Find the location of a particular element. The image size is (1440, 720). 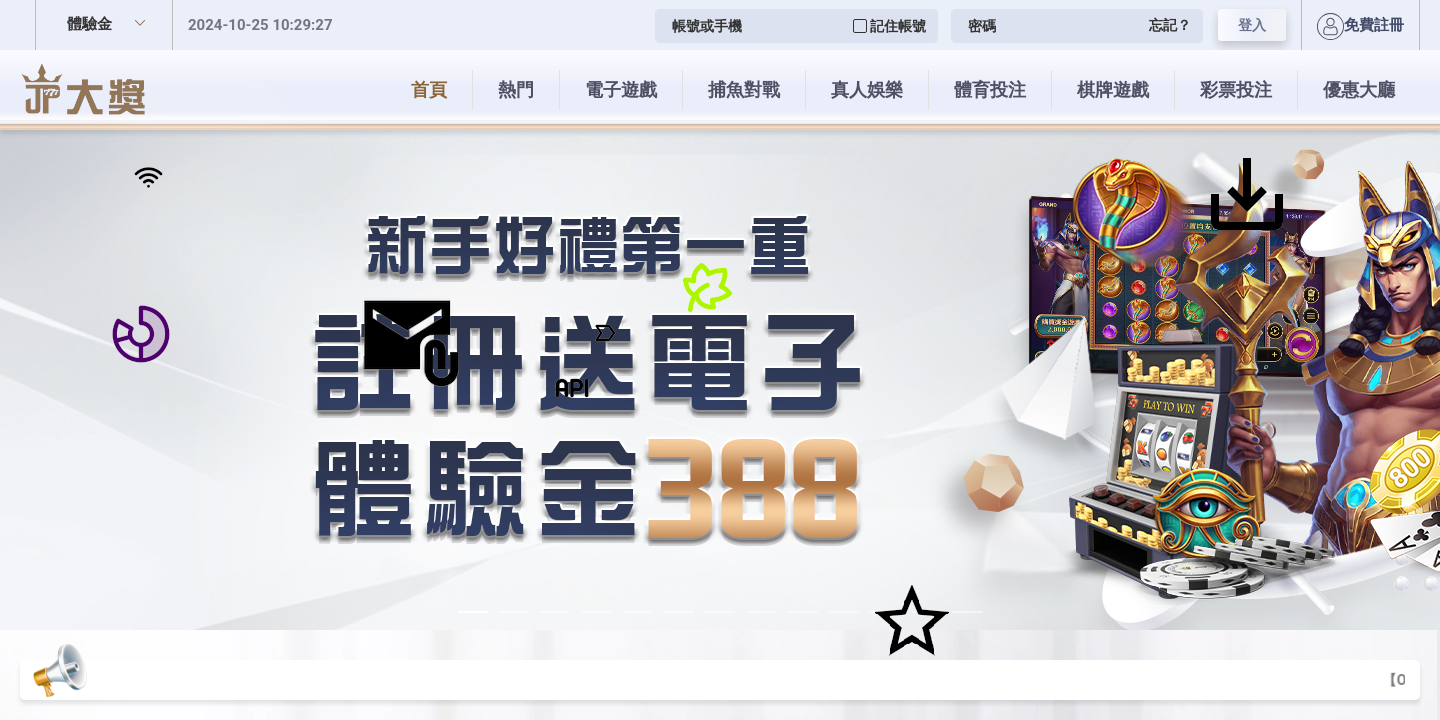

view analytics breakdown is located at coordinates (141, 334).